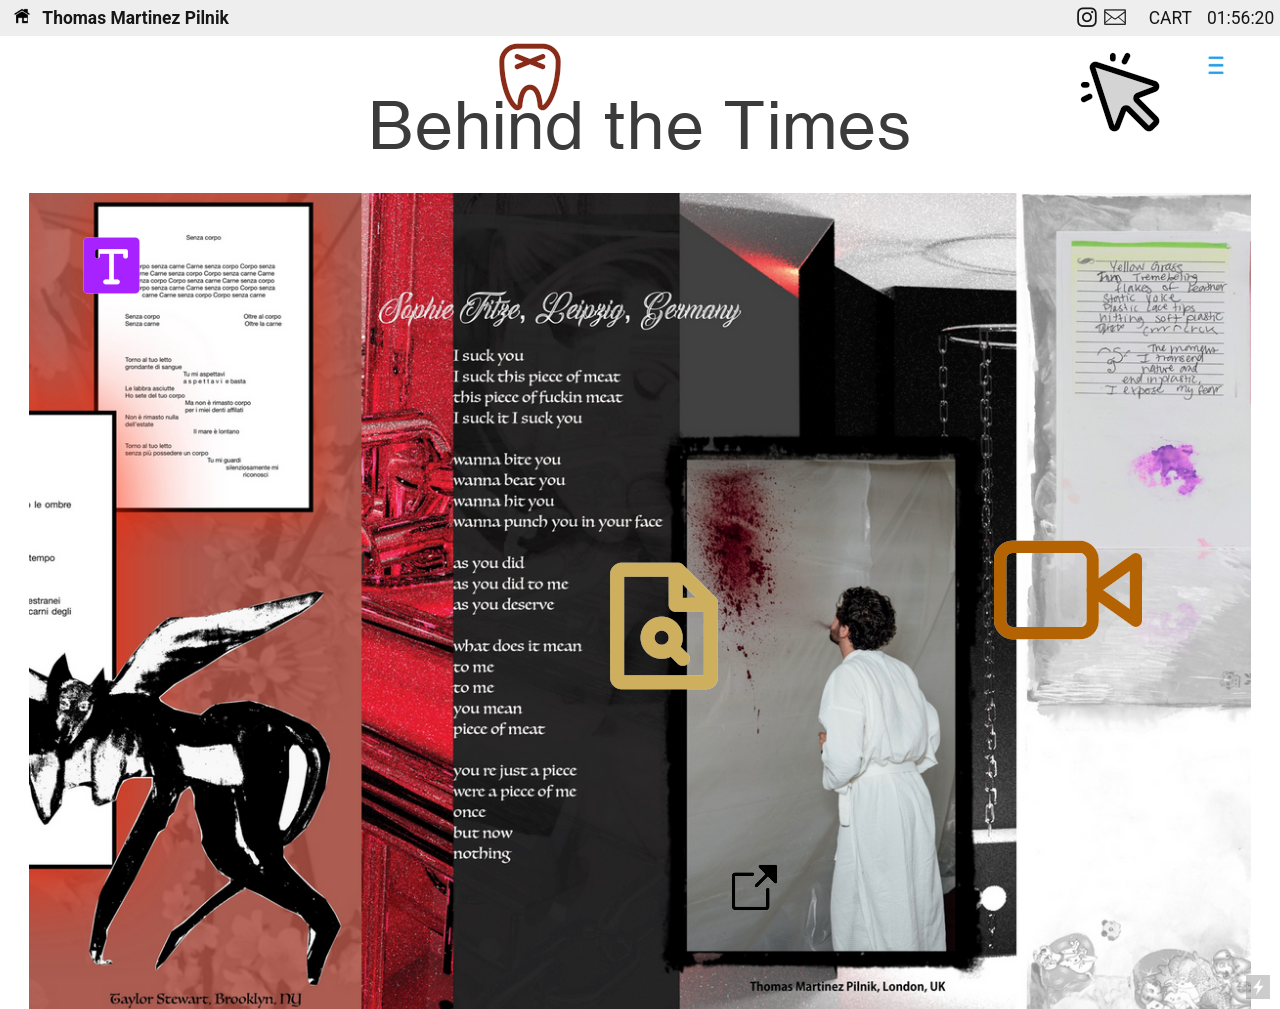 Image resolution: width=1280 pixels, height=1009 pixels. I want to click on search within a document, so click(664, 626).